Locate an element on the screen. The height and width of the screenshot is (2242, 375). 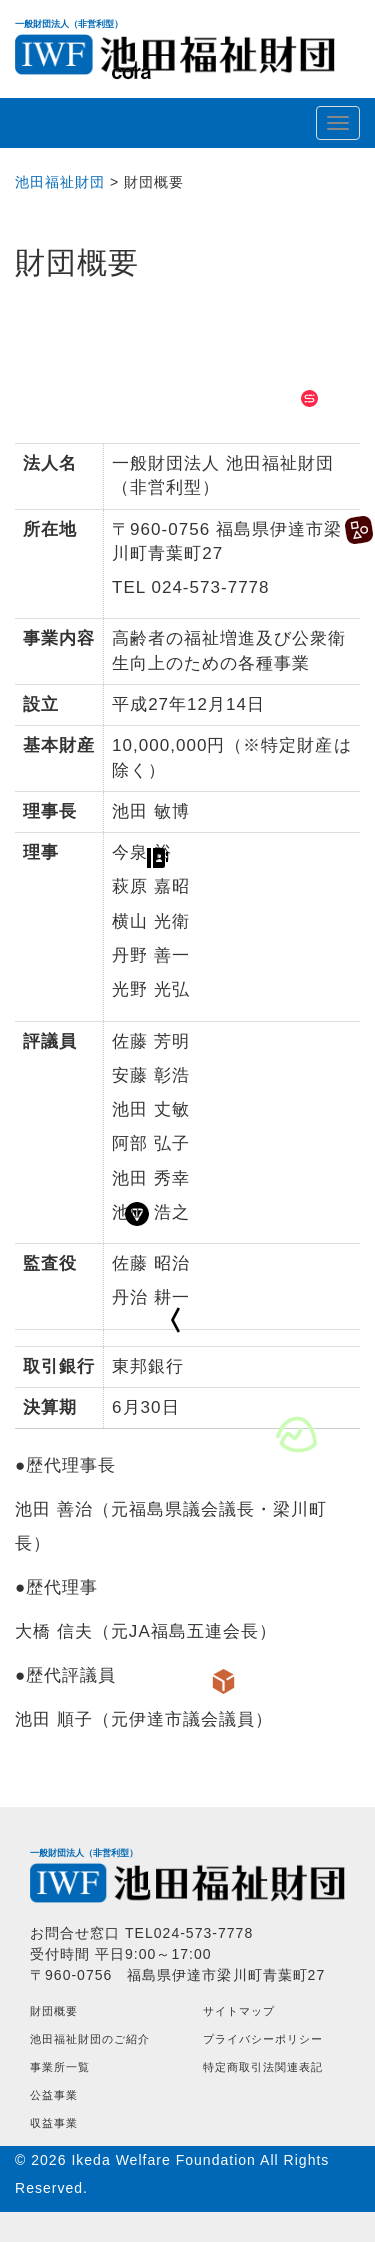
DPD parcel delivery service logo is located at coordinates (223, 1681).